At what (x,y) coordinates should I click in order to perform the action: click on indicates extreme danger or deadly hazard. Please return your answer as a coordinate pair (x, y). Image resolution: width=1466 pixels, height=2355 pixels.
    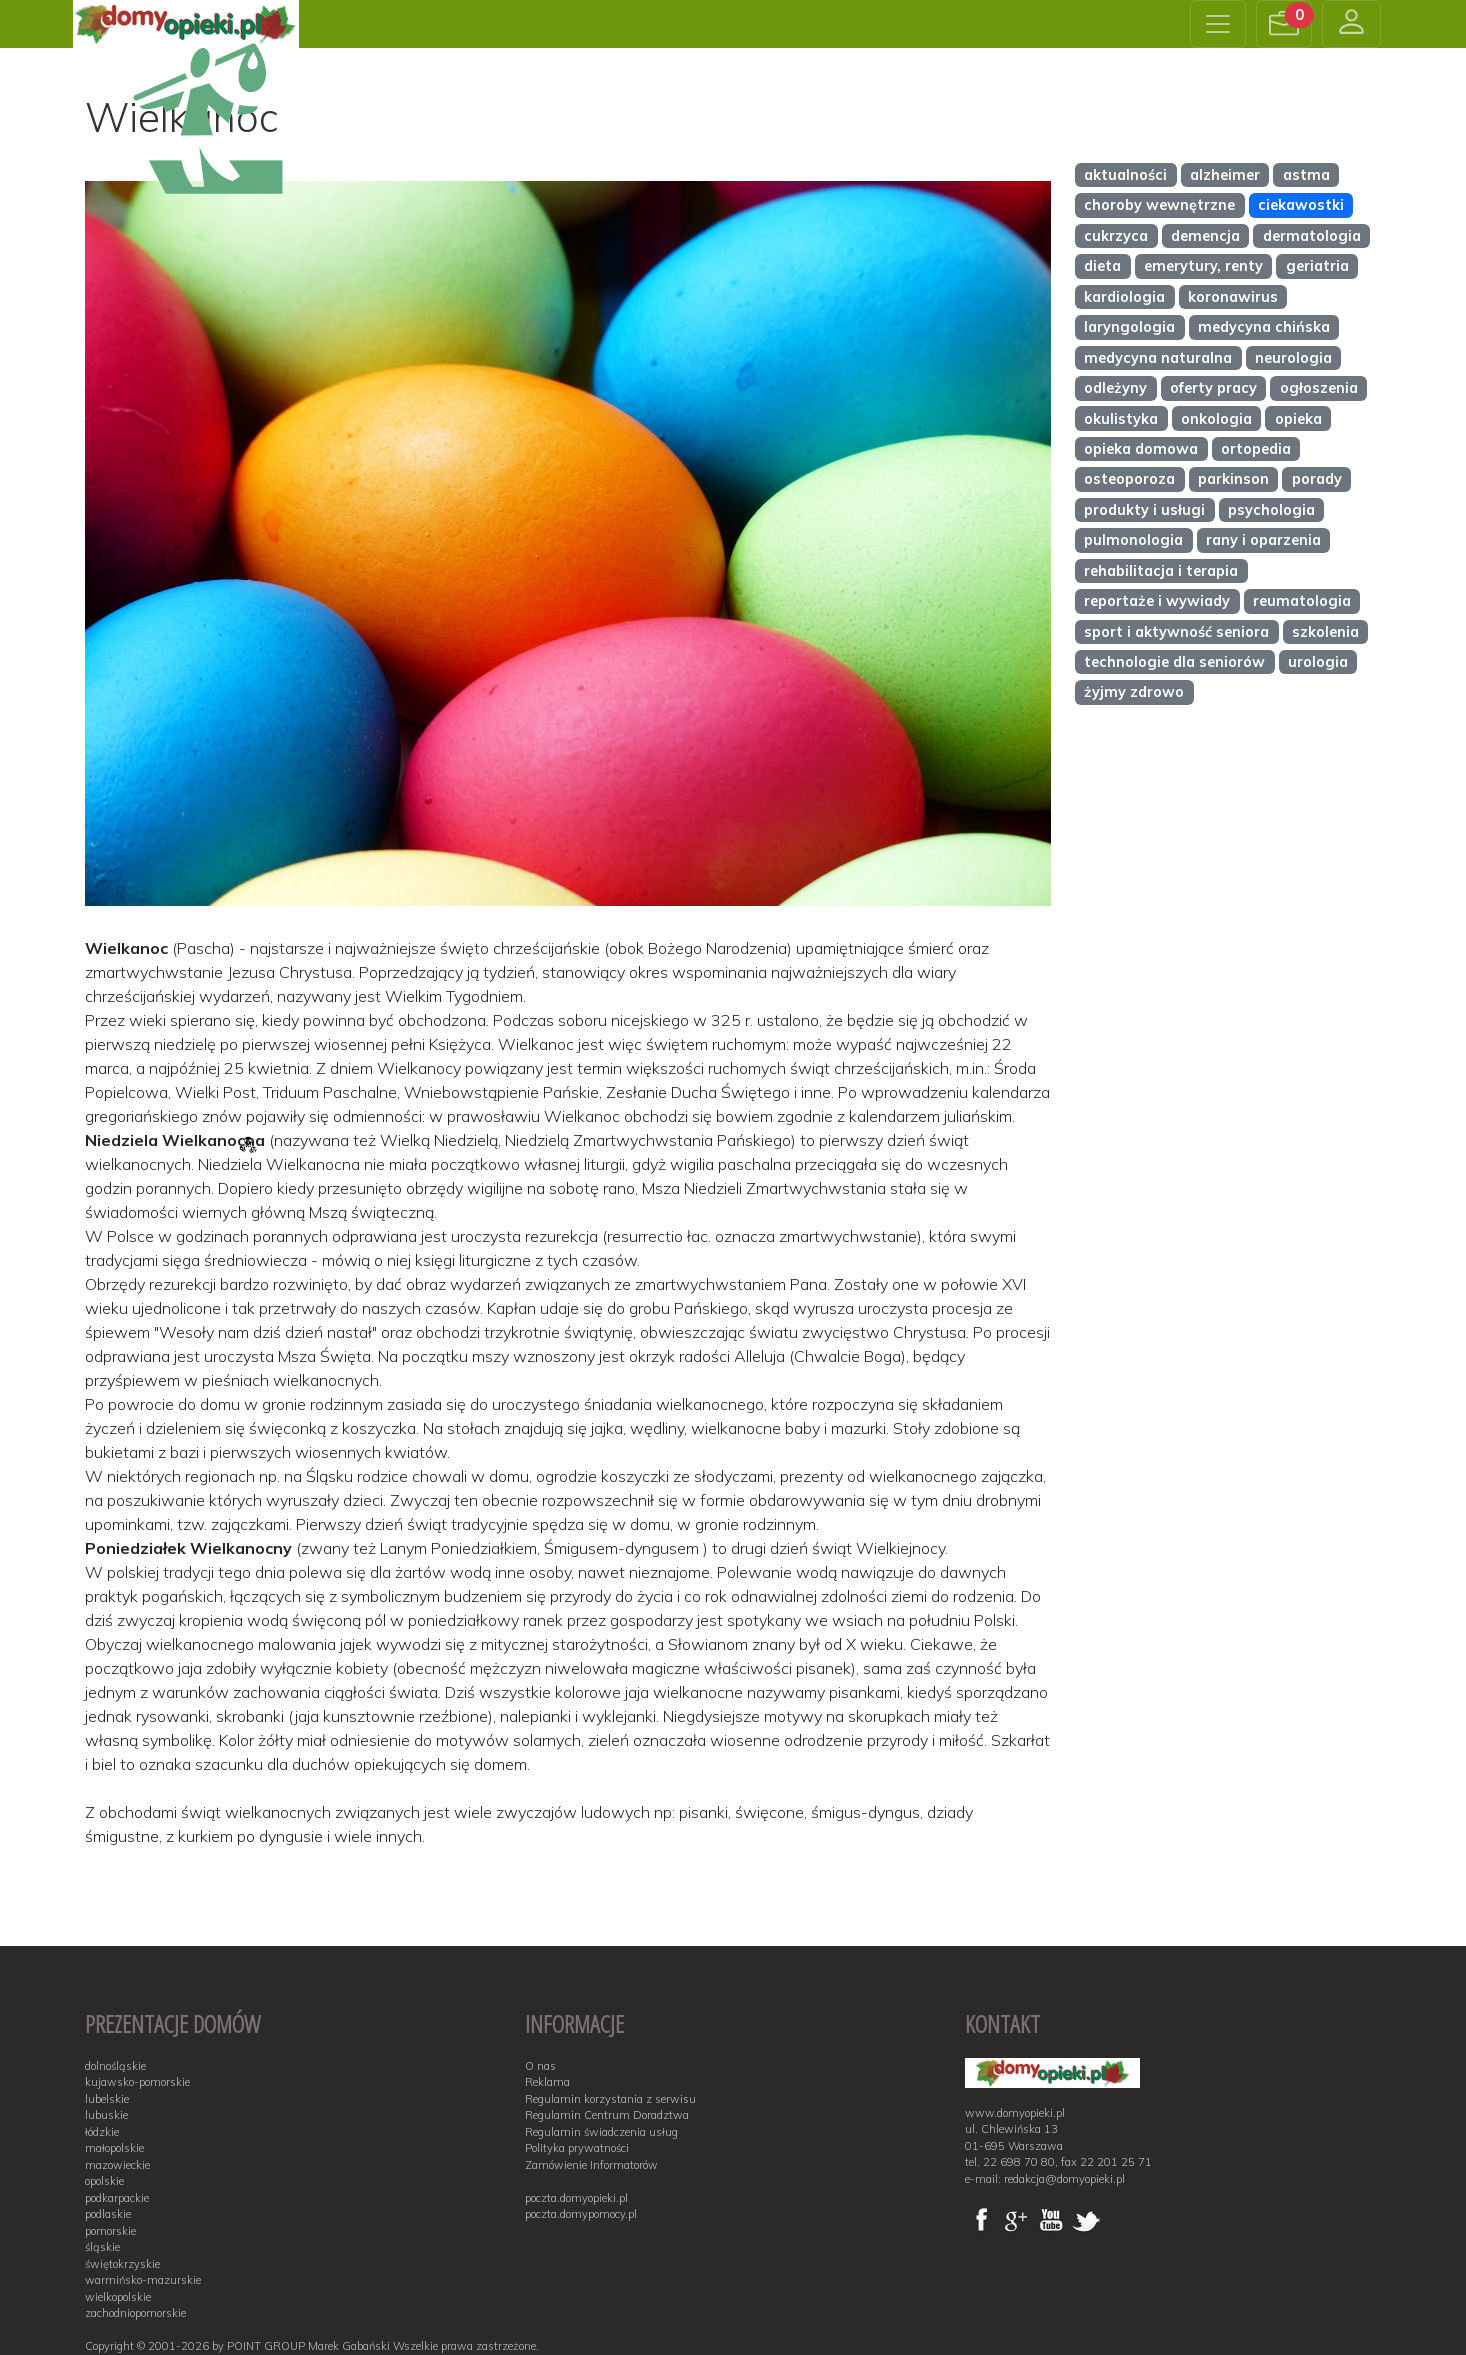
    Looking at the image, I should click on (248, 1145).